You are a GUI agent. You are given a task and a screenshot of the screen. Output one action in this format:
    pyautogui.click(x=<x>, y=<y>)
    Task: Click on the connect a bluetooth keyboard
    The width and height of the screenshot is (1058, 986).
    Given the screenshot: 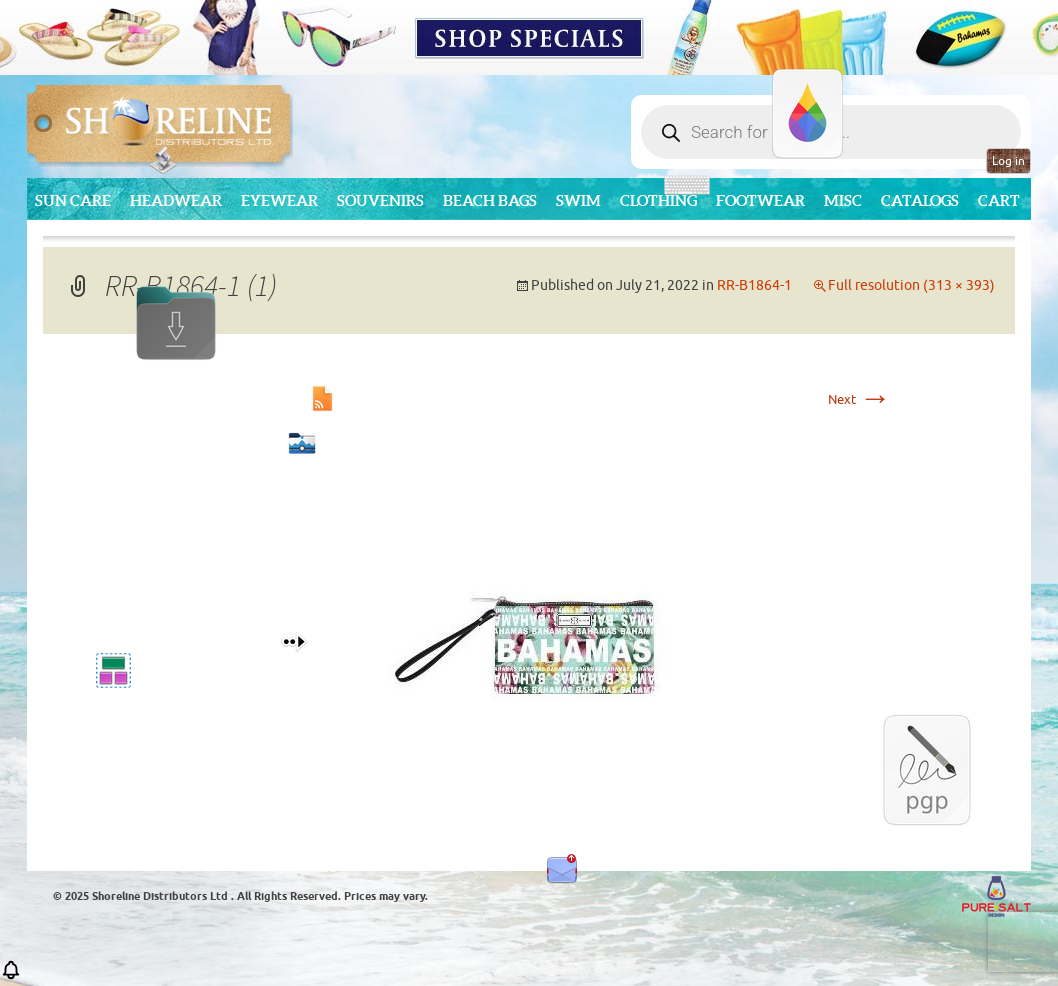 What is the action you would take?
    pyautogui.click(x=687, y=185)
    